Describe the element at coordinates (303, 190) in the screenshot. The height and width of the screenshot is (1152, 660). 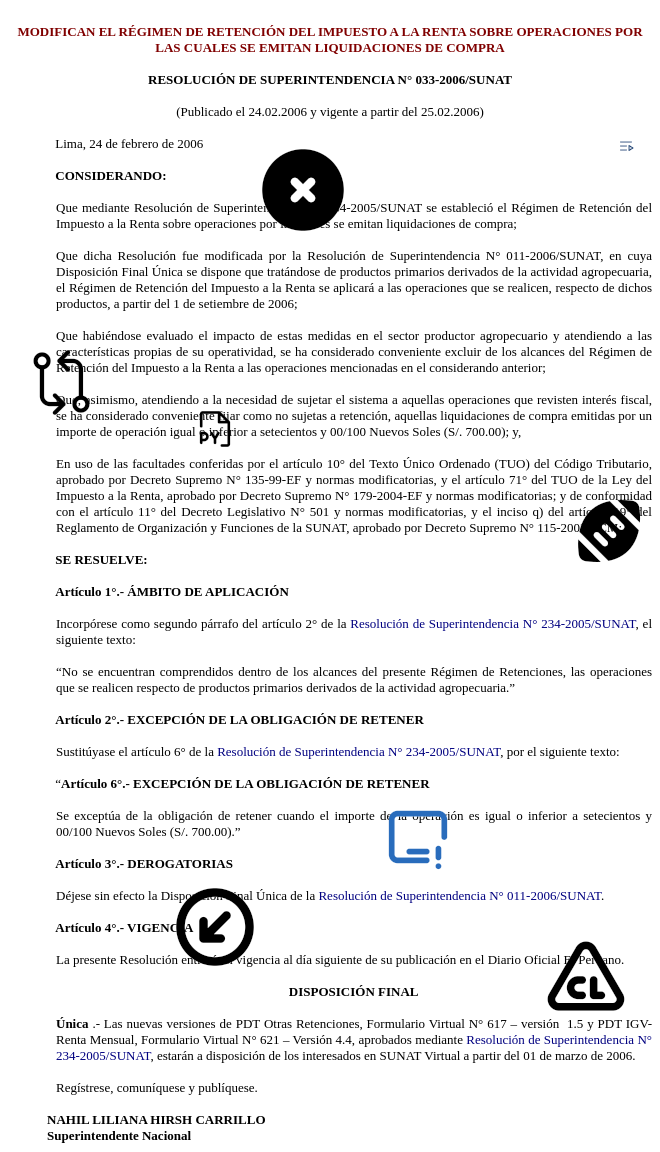
I see `close or dismiss a dialog` at that location.